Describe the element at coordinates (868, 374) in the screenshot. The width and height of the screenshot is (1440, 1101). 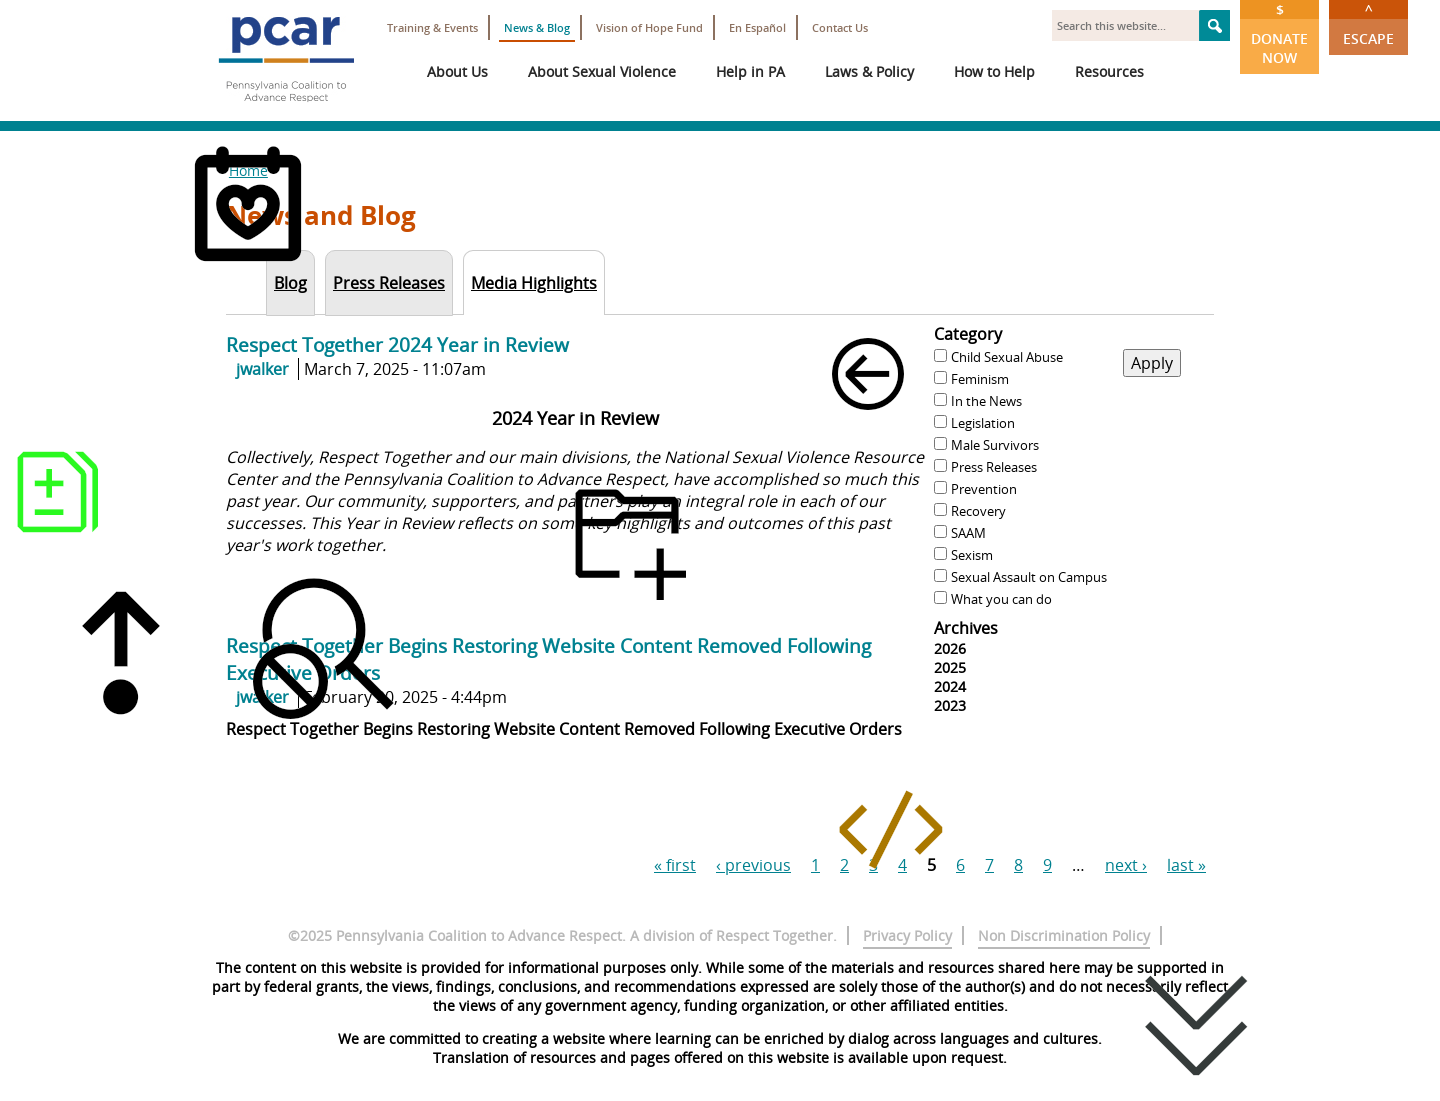
I see `go back to the previous page` at that location.